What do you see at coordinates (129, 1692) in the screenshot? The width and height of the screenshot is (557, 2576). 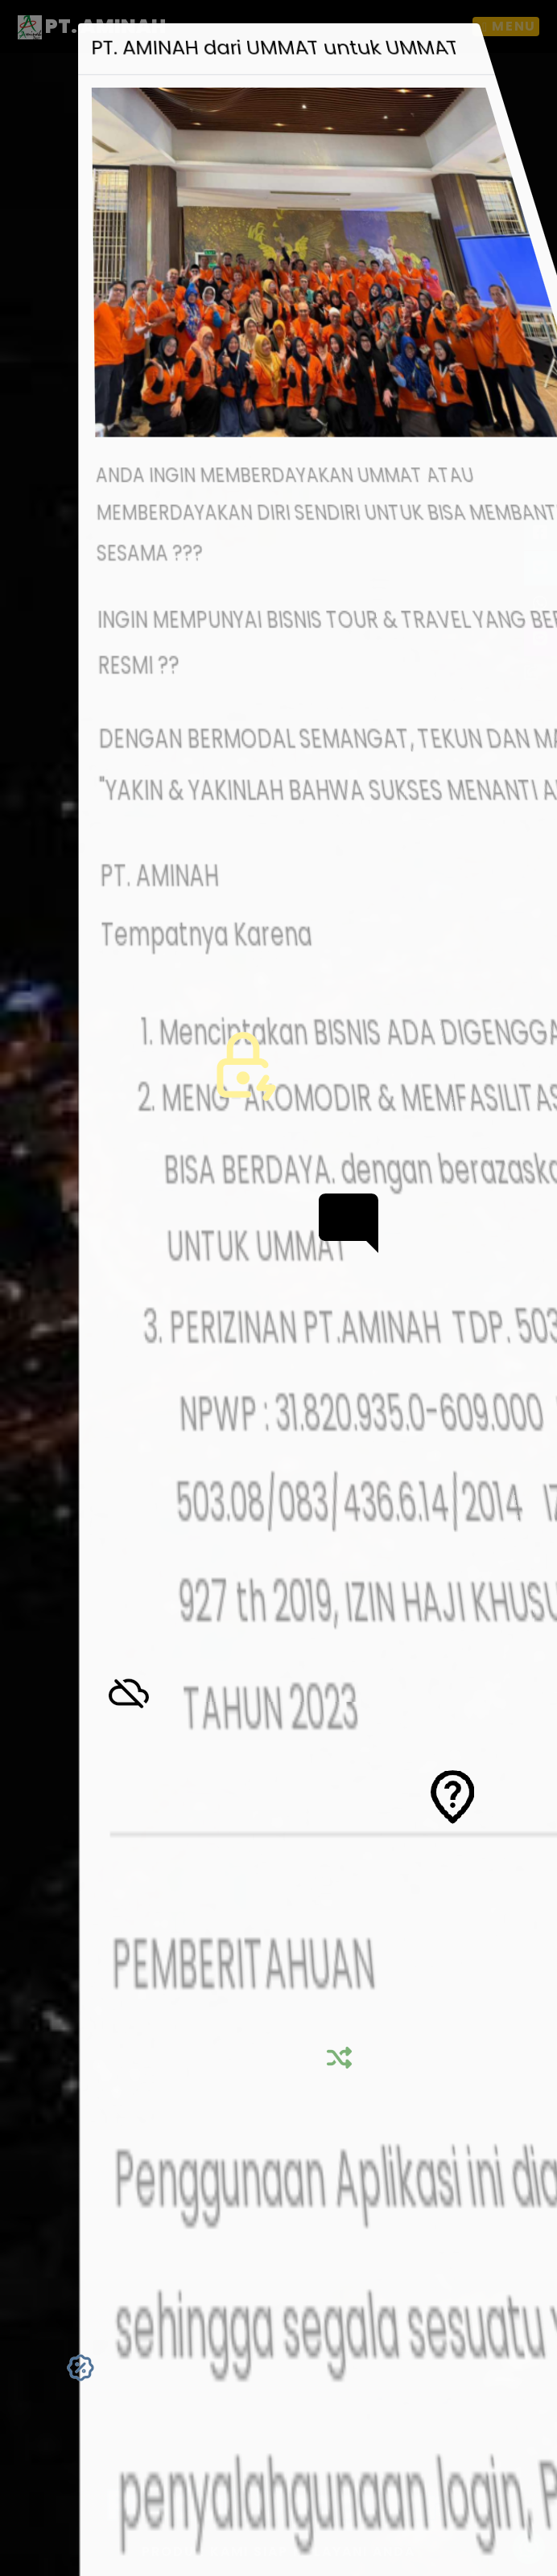 I see `indicates no cloud connection or offline status` at bounding box center [129, 1692].